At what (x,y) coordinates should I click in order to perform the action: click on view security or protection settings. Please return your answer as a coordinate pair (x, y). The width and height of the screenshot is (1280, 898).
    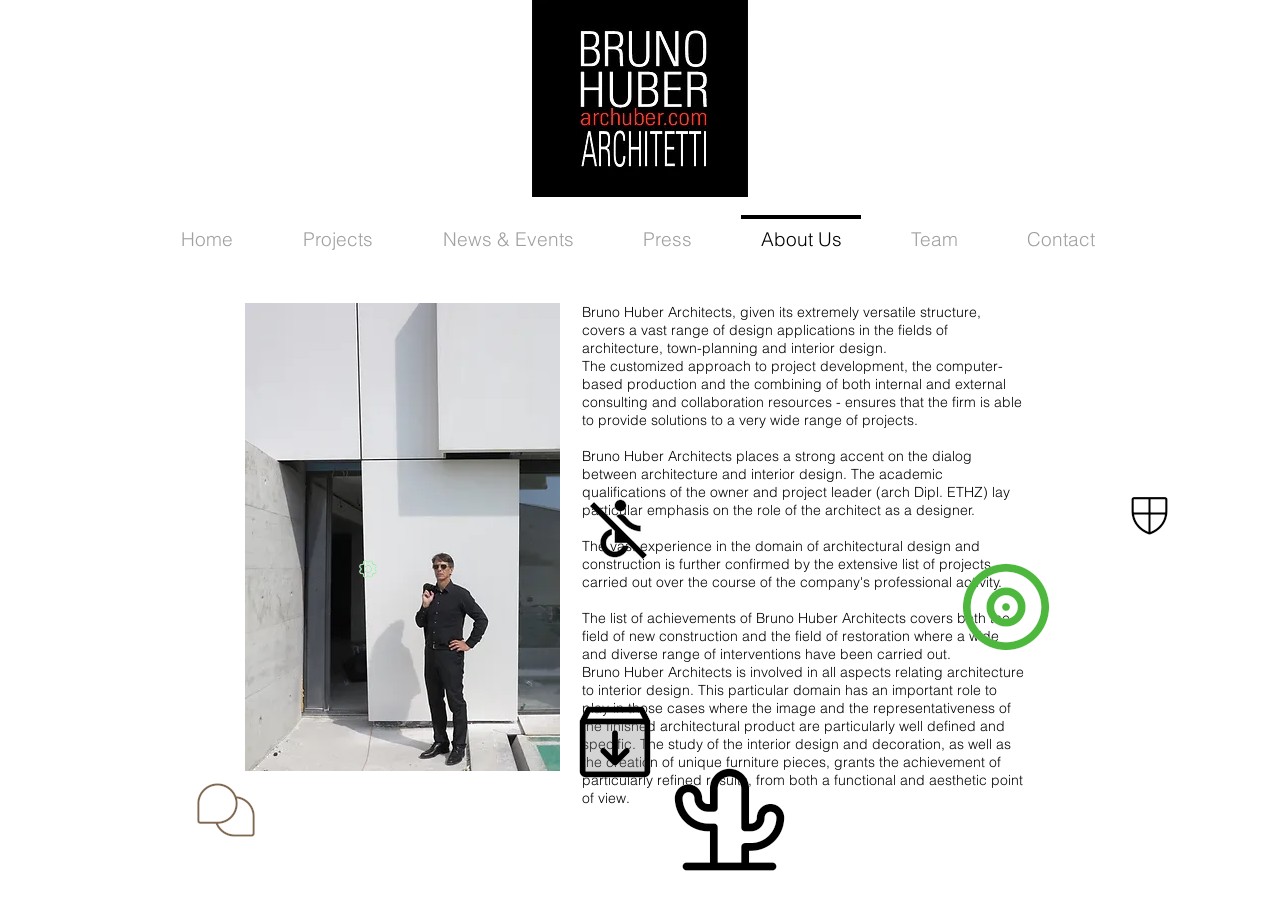
    Looking at the image, I should click on (1149, 513).